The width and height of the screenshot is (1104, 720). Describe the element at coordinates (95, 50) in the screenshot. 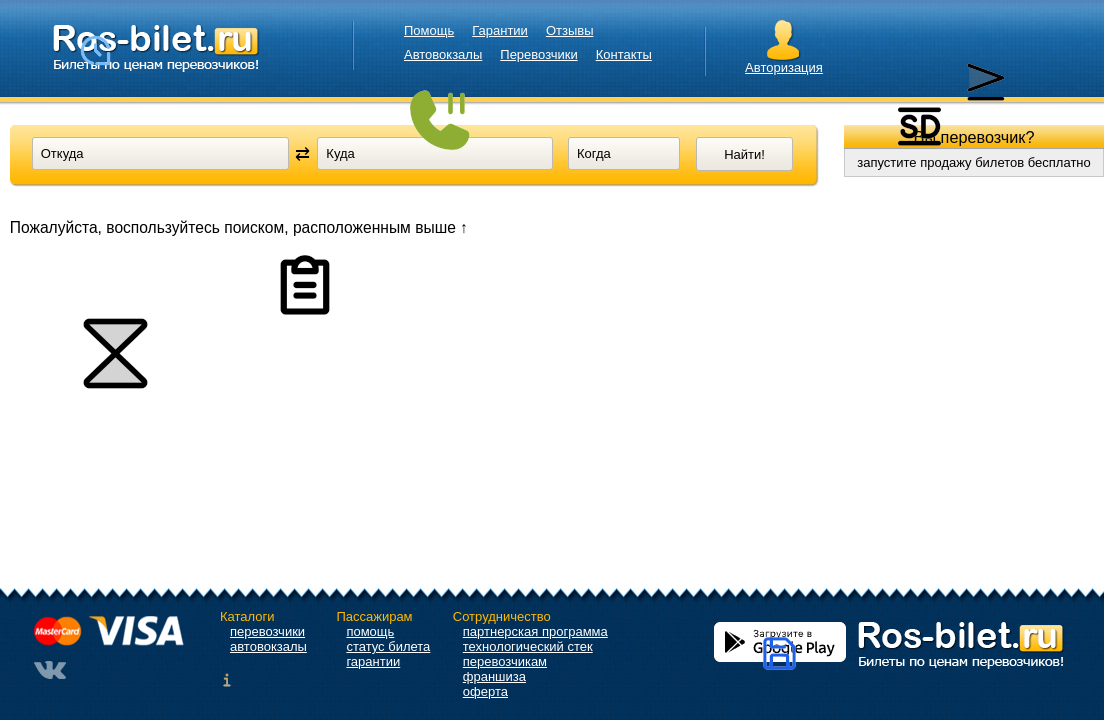

I see `track days until an event or deadline` at that location.